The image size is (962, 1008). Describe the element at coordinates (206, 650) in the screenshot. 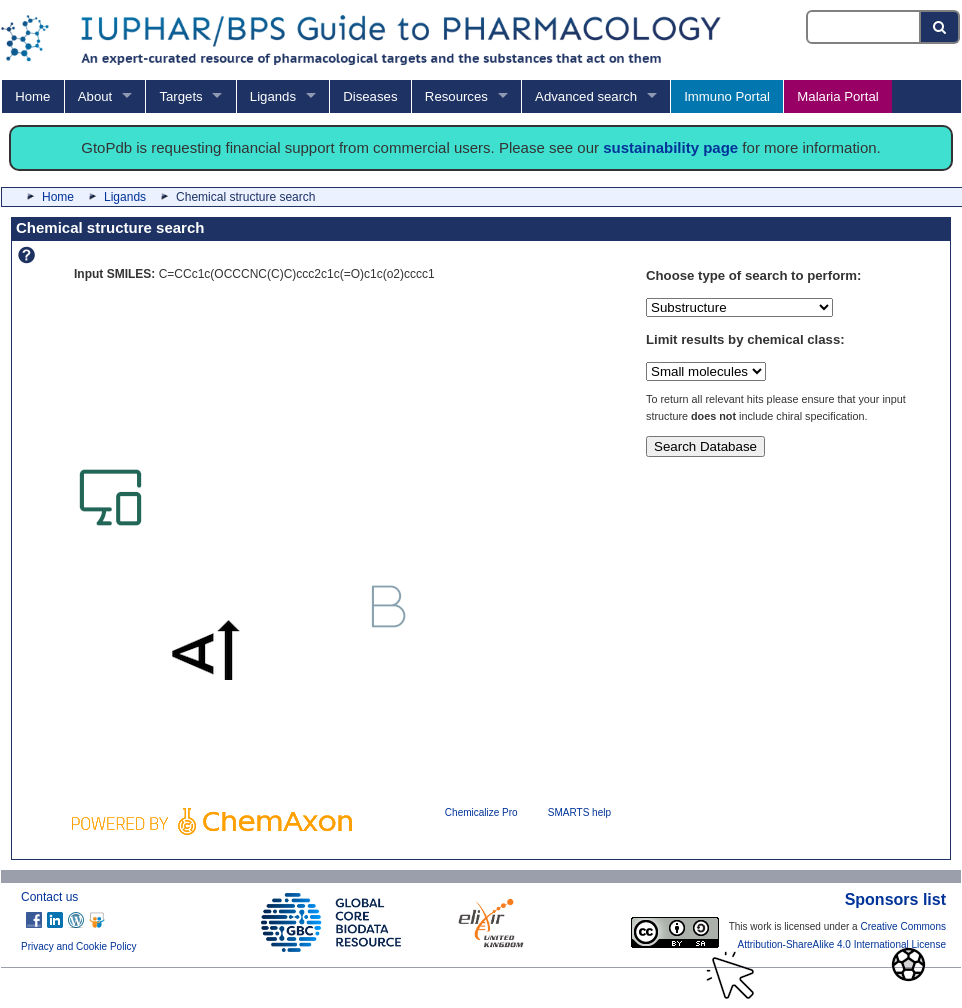

I see `rotate text direction upward` at that location.